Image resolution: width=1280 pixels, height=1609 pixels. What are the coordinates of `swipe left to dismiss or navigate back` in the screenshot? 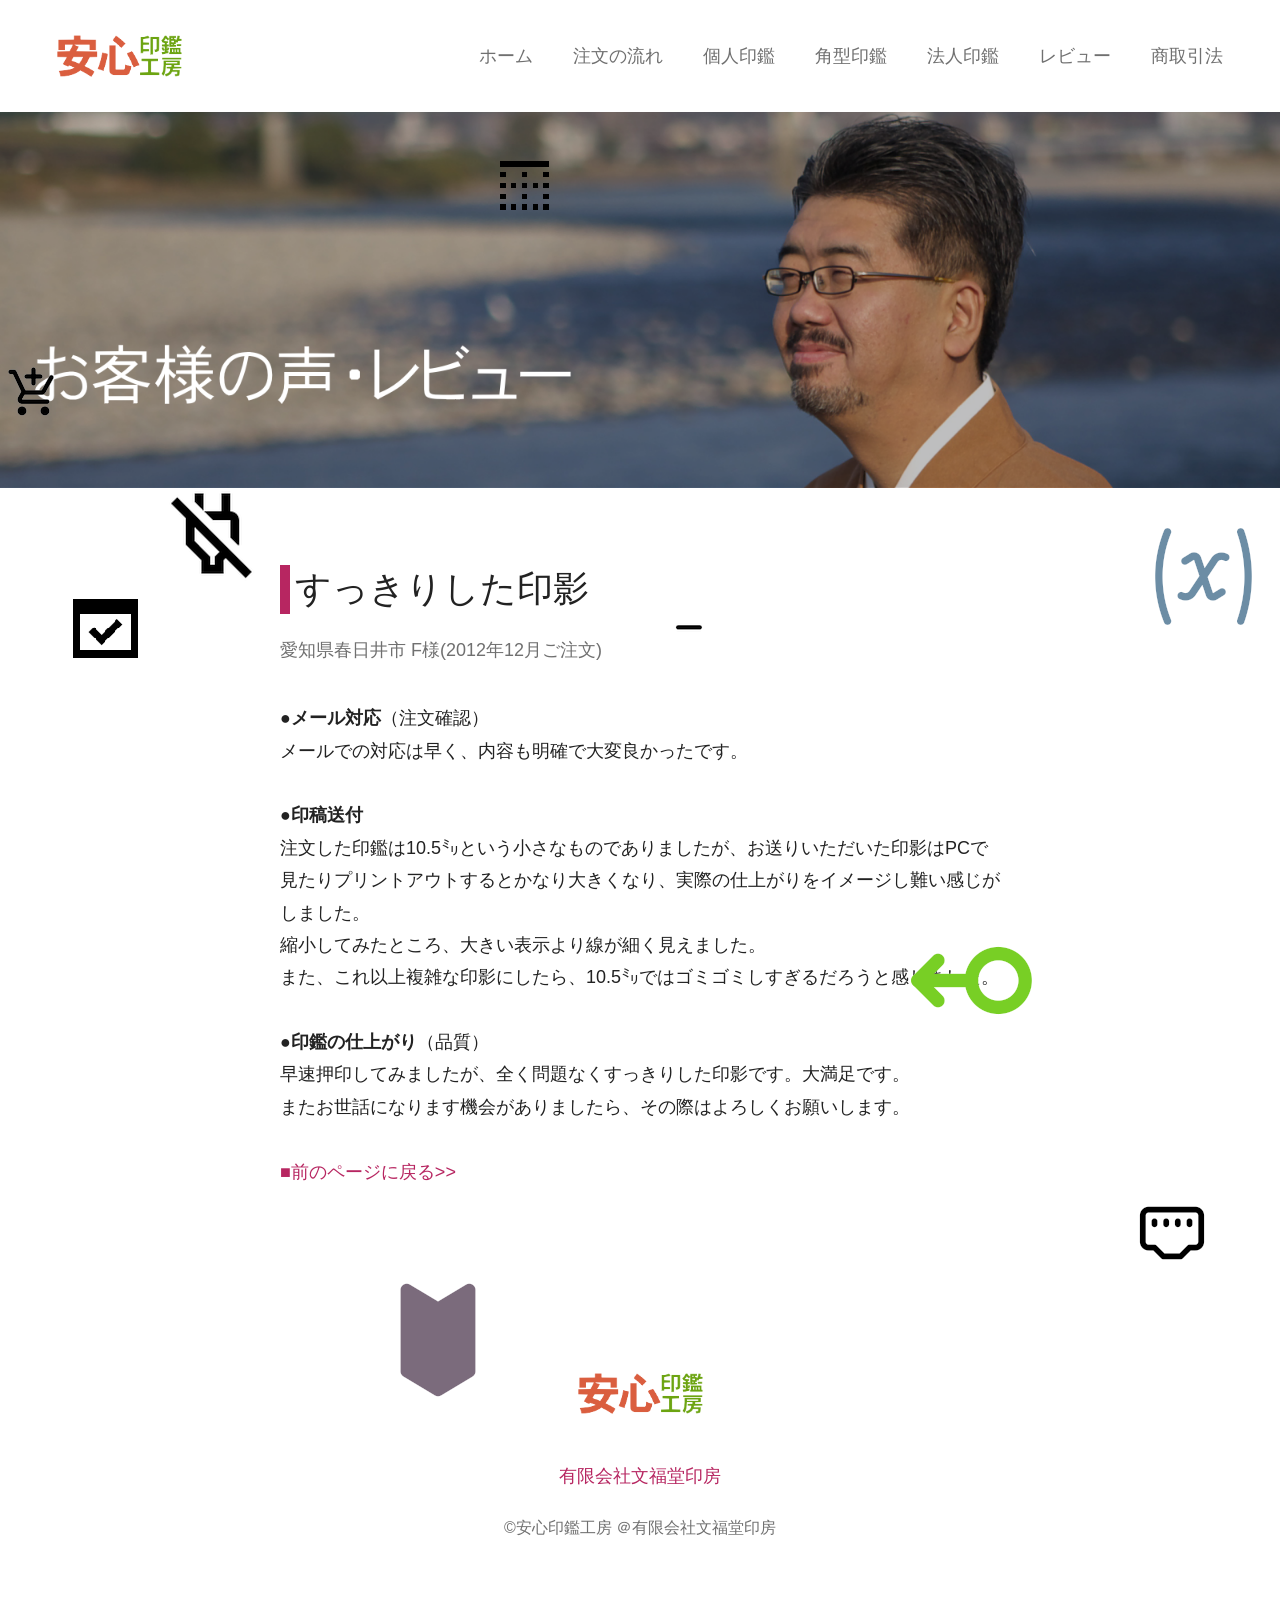 It's located at (971, 980).